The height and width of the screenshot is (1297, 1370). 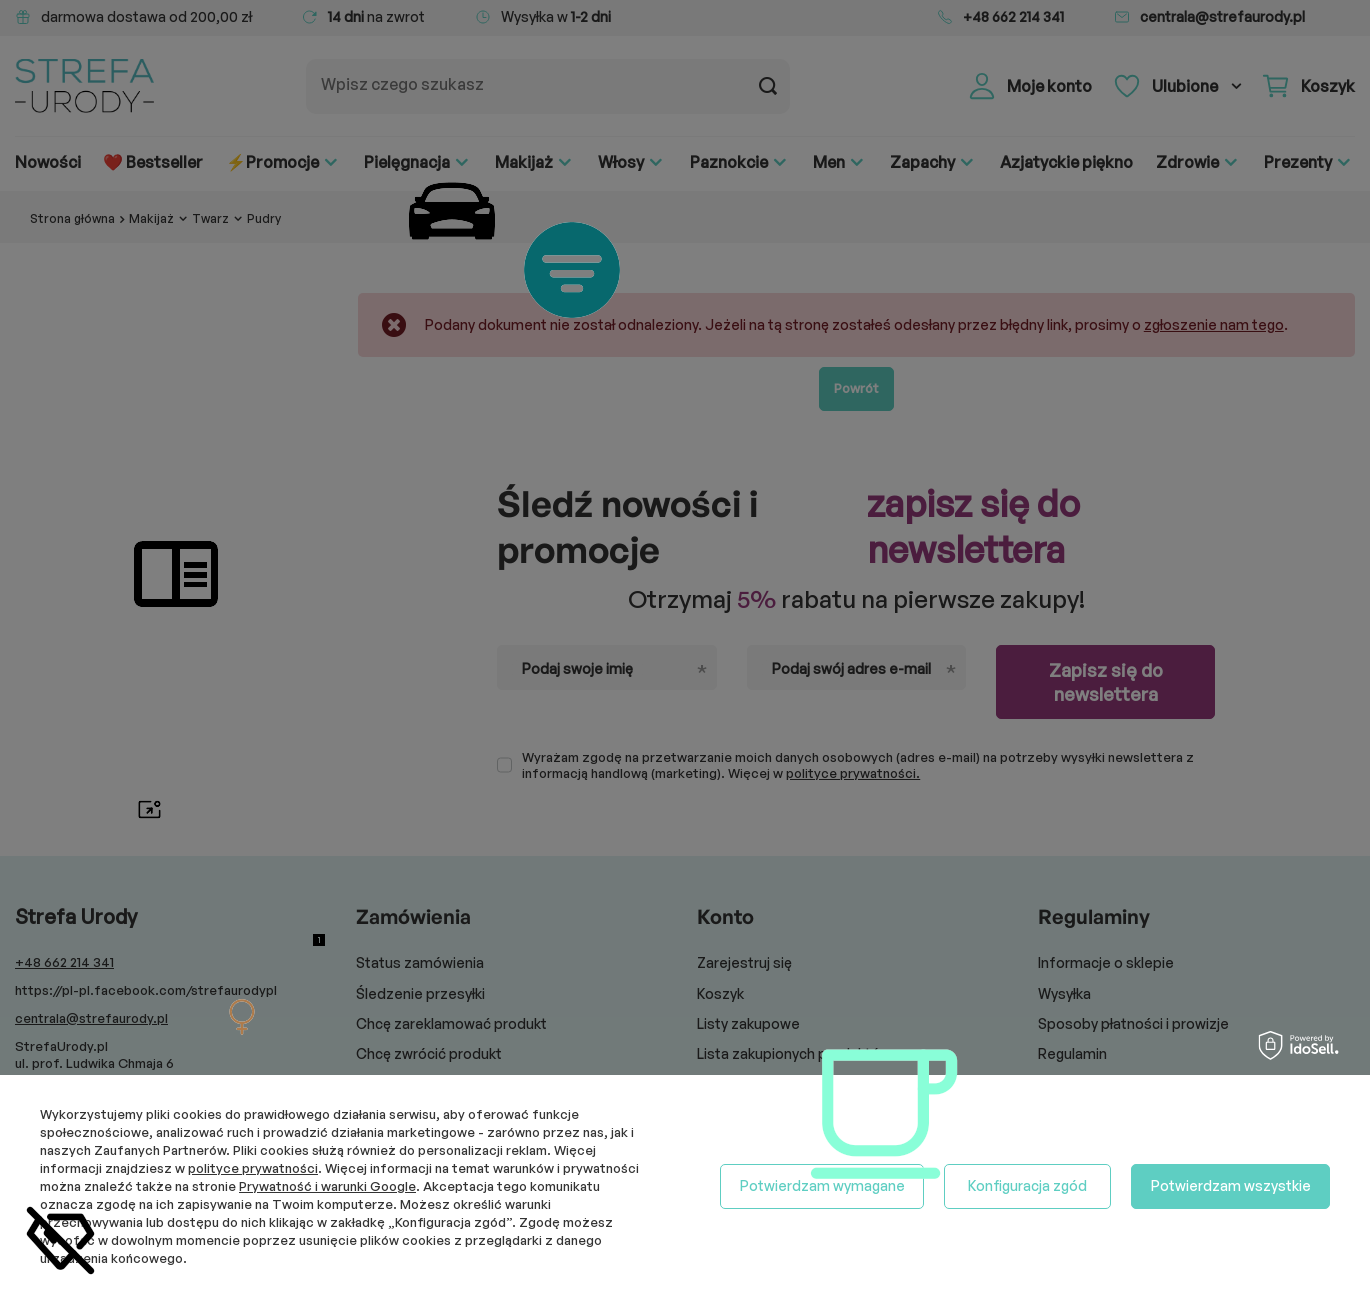 I want to click on select female gender option, so click(x=242, y=1017).